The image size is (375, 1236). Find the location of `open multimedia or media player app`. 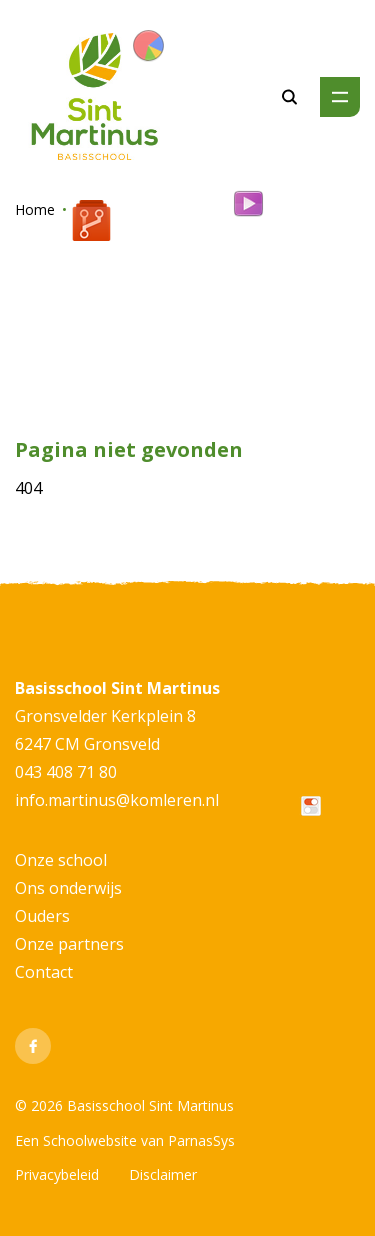

open multimedia or media player app is located at coordinates (248, 203).